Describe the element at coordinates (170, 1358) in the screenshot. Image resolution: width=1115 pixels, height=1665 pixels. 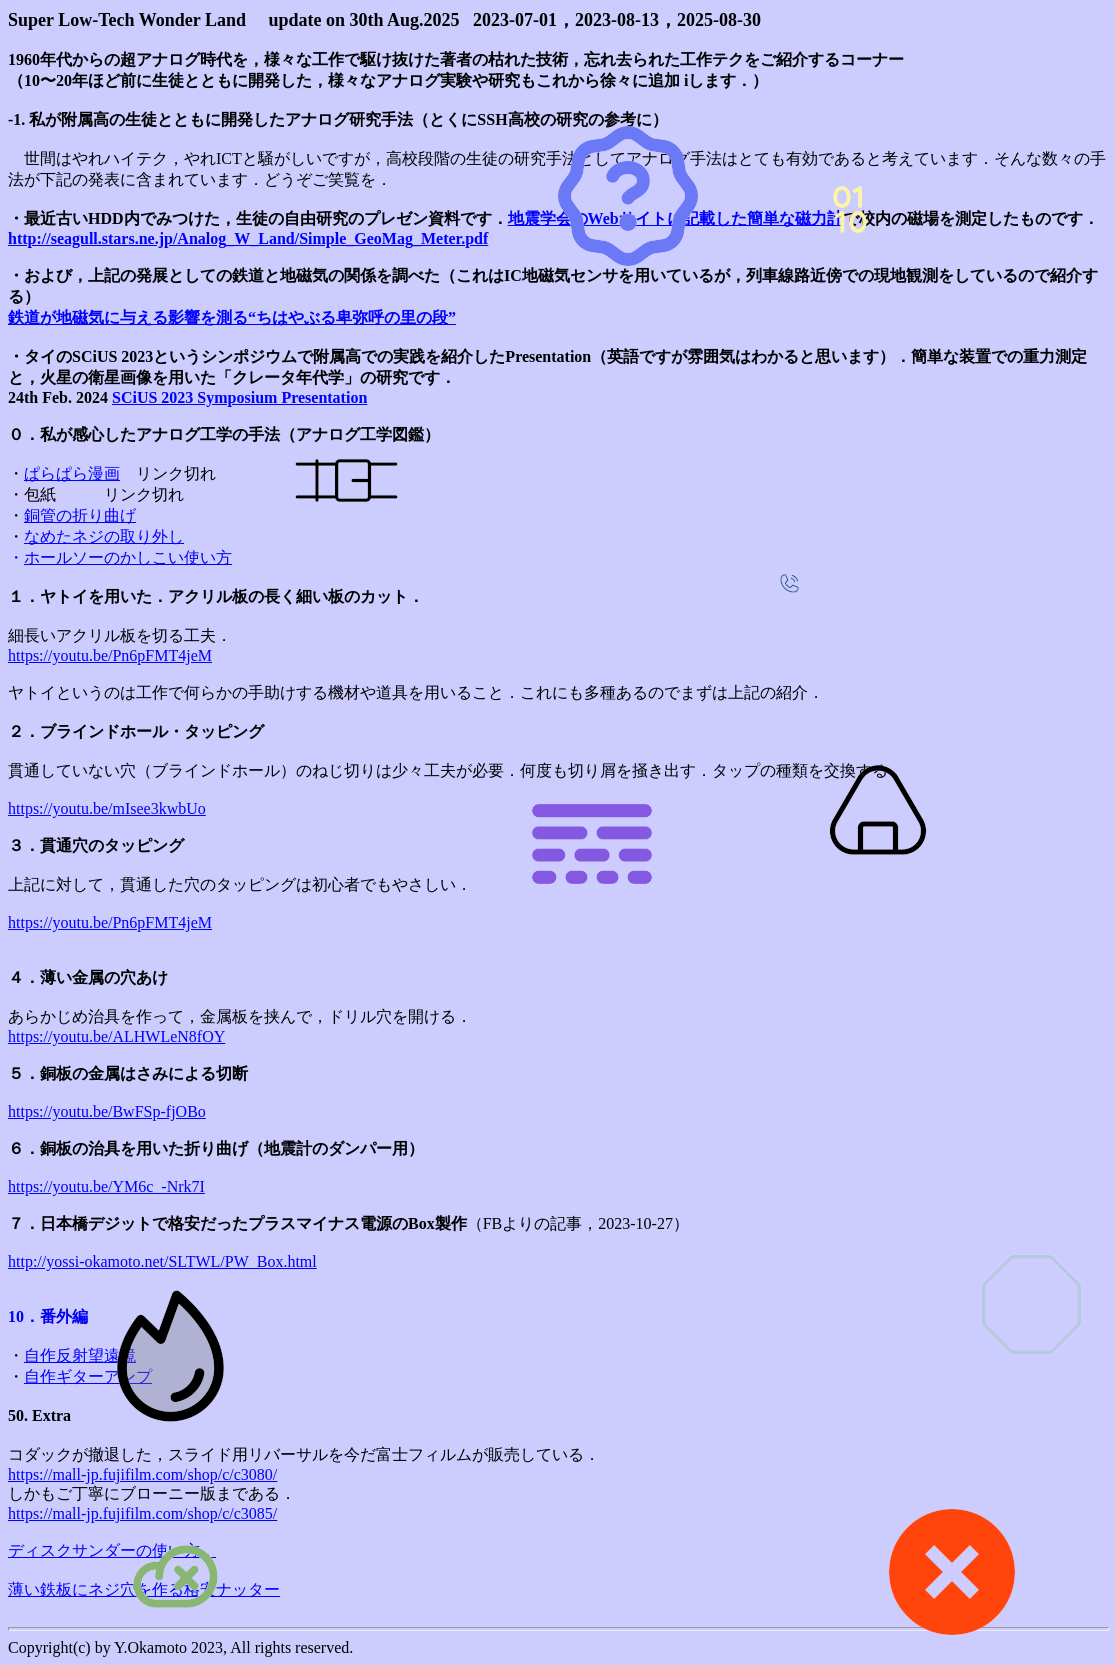
I see `indicates trending or hot content` at that location.